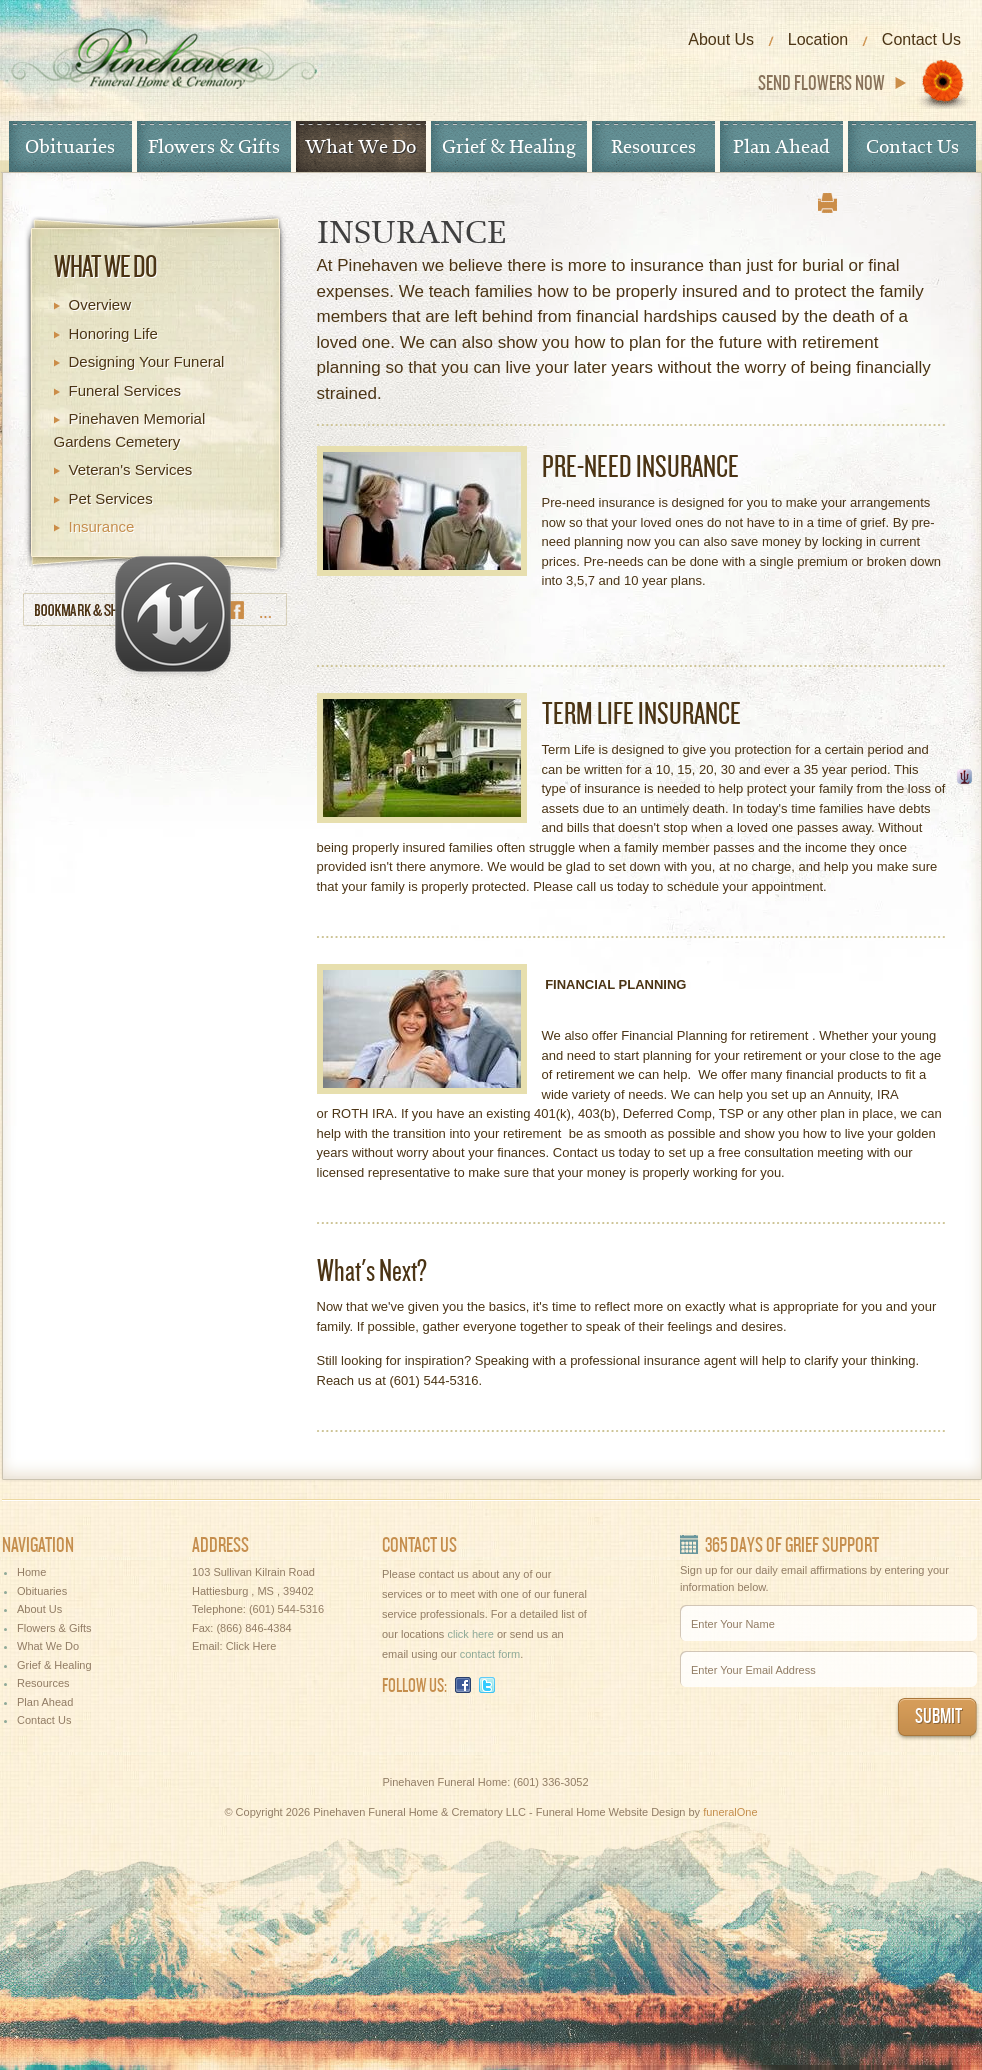 The height and width of the screenshot is (2070, 982). What do you see at coordinates (964, 776) in the screenshot?
I see `open hydrus network media management application` at bounding box center [964, 776].